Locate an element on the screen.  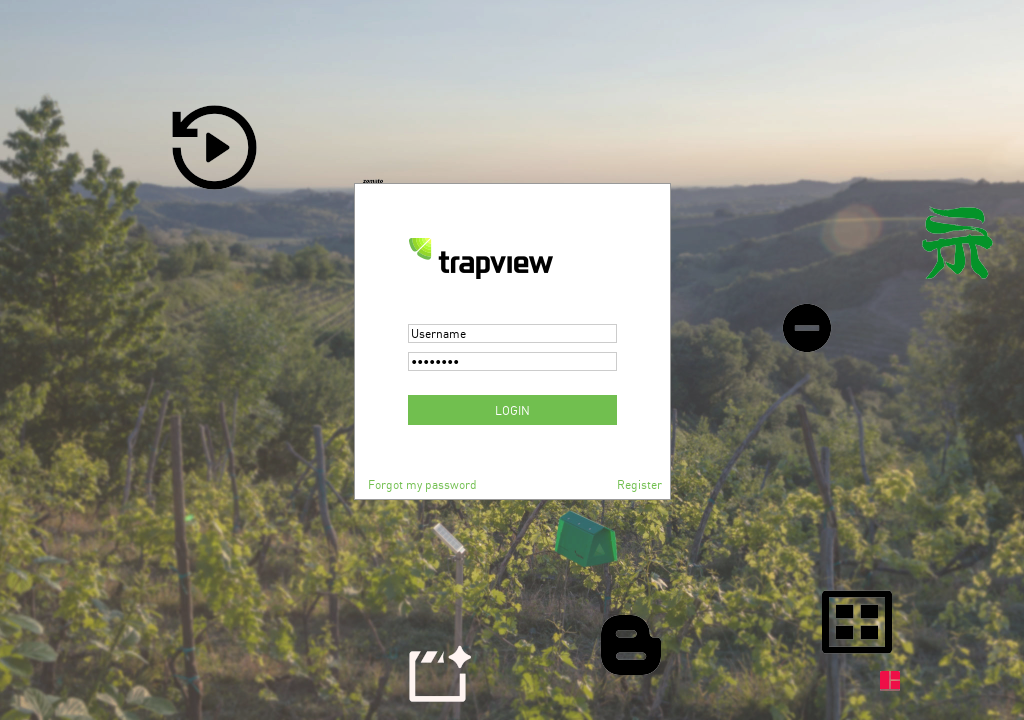
tmux terminal multiplexer logo is located at coordinates (890, 681).